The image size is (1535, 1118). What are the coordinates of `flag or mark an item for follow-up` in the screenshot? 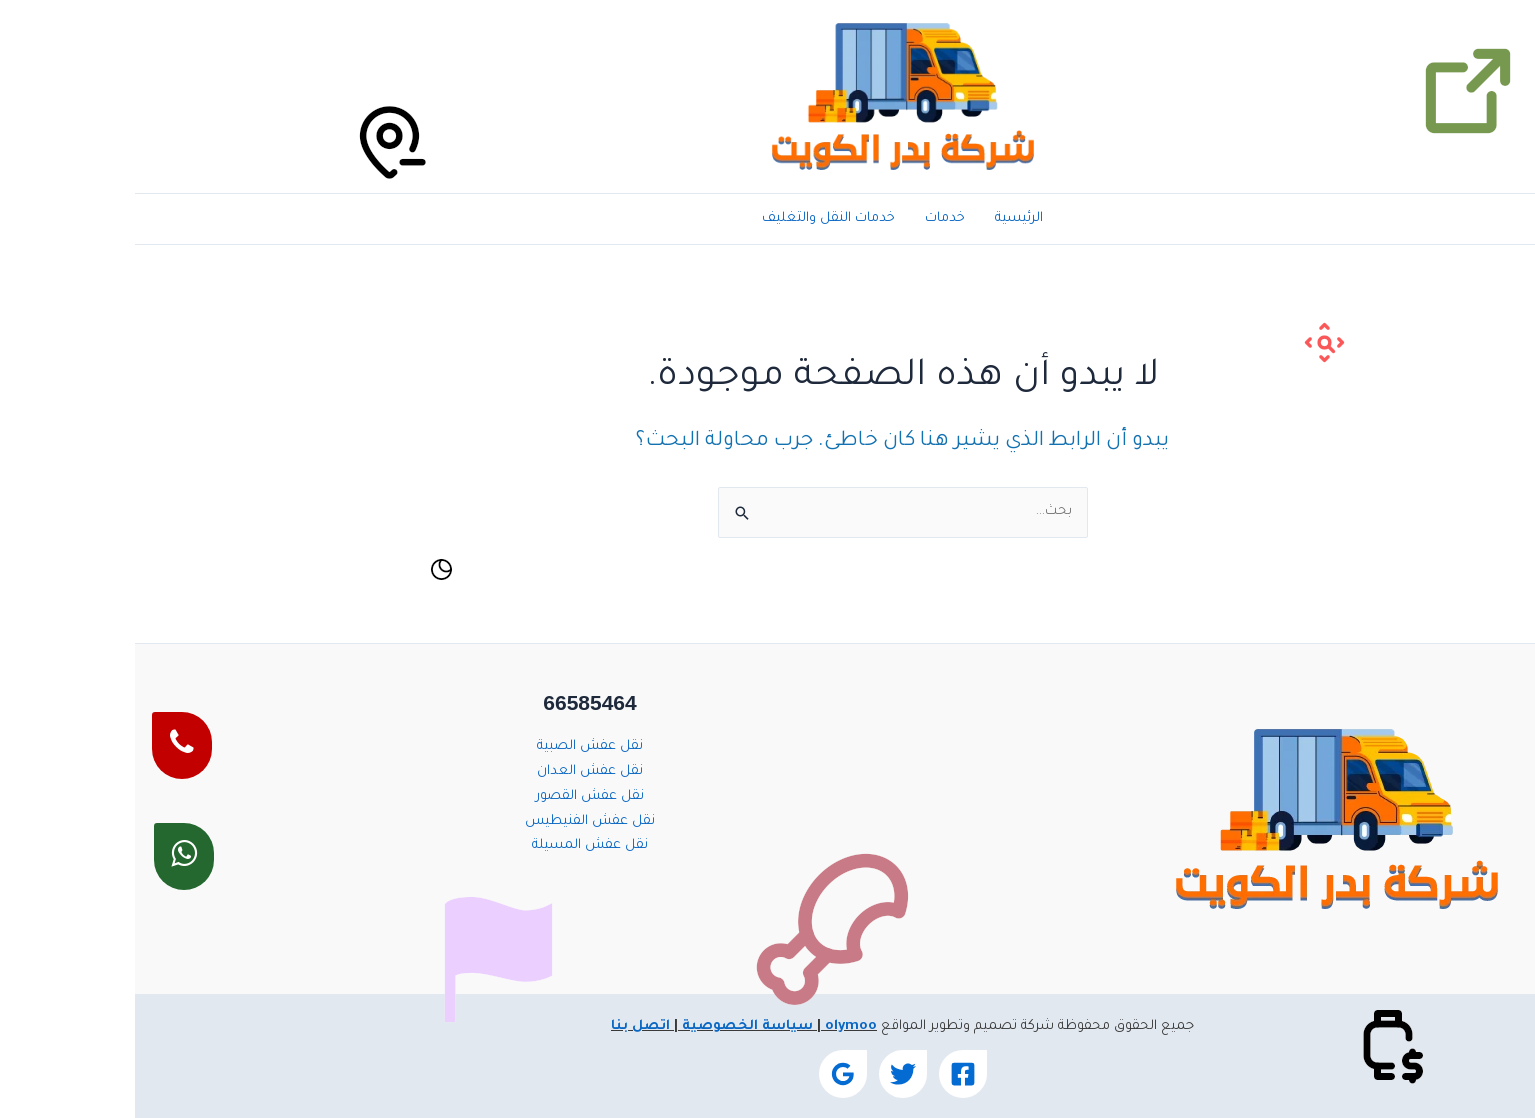 It's located at (498, 959).